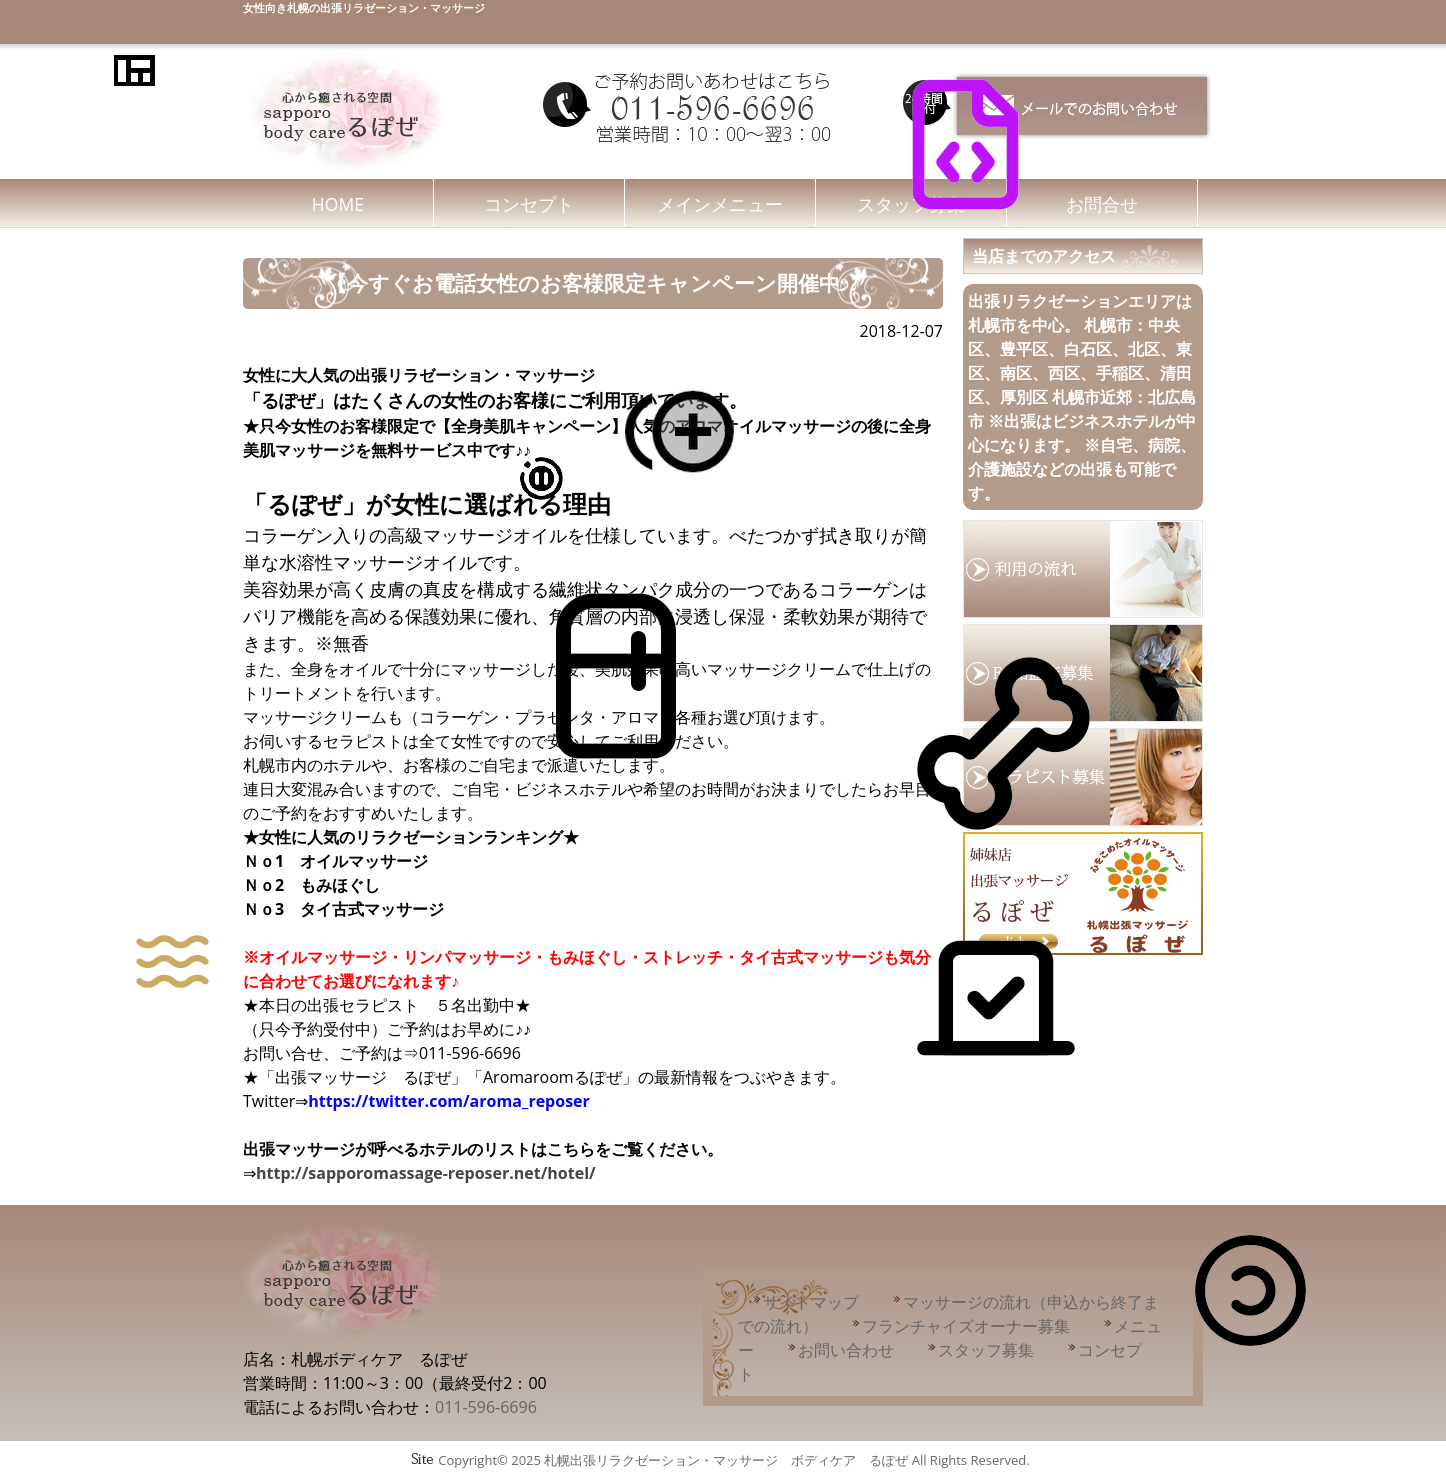  What do you see at coordinates (965, 144) in the screenshot?
I see `view source code file` at bounding box center [965, 144].